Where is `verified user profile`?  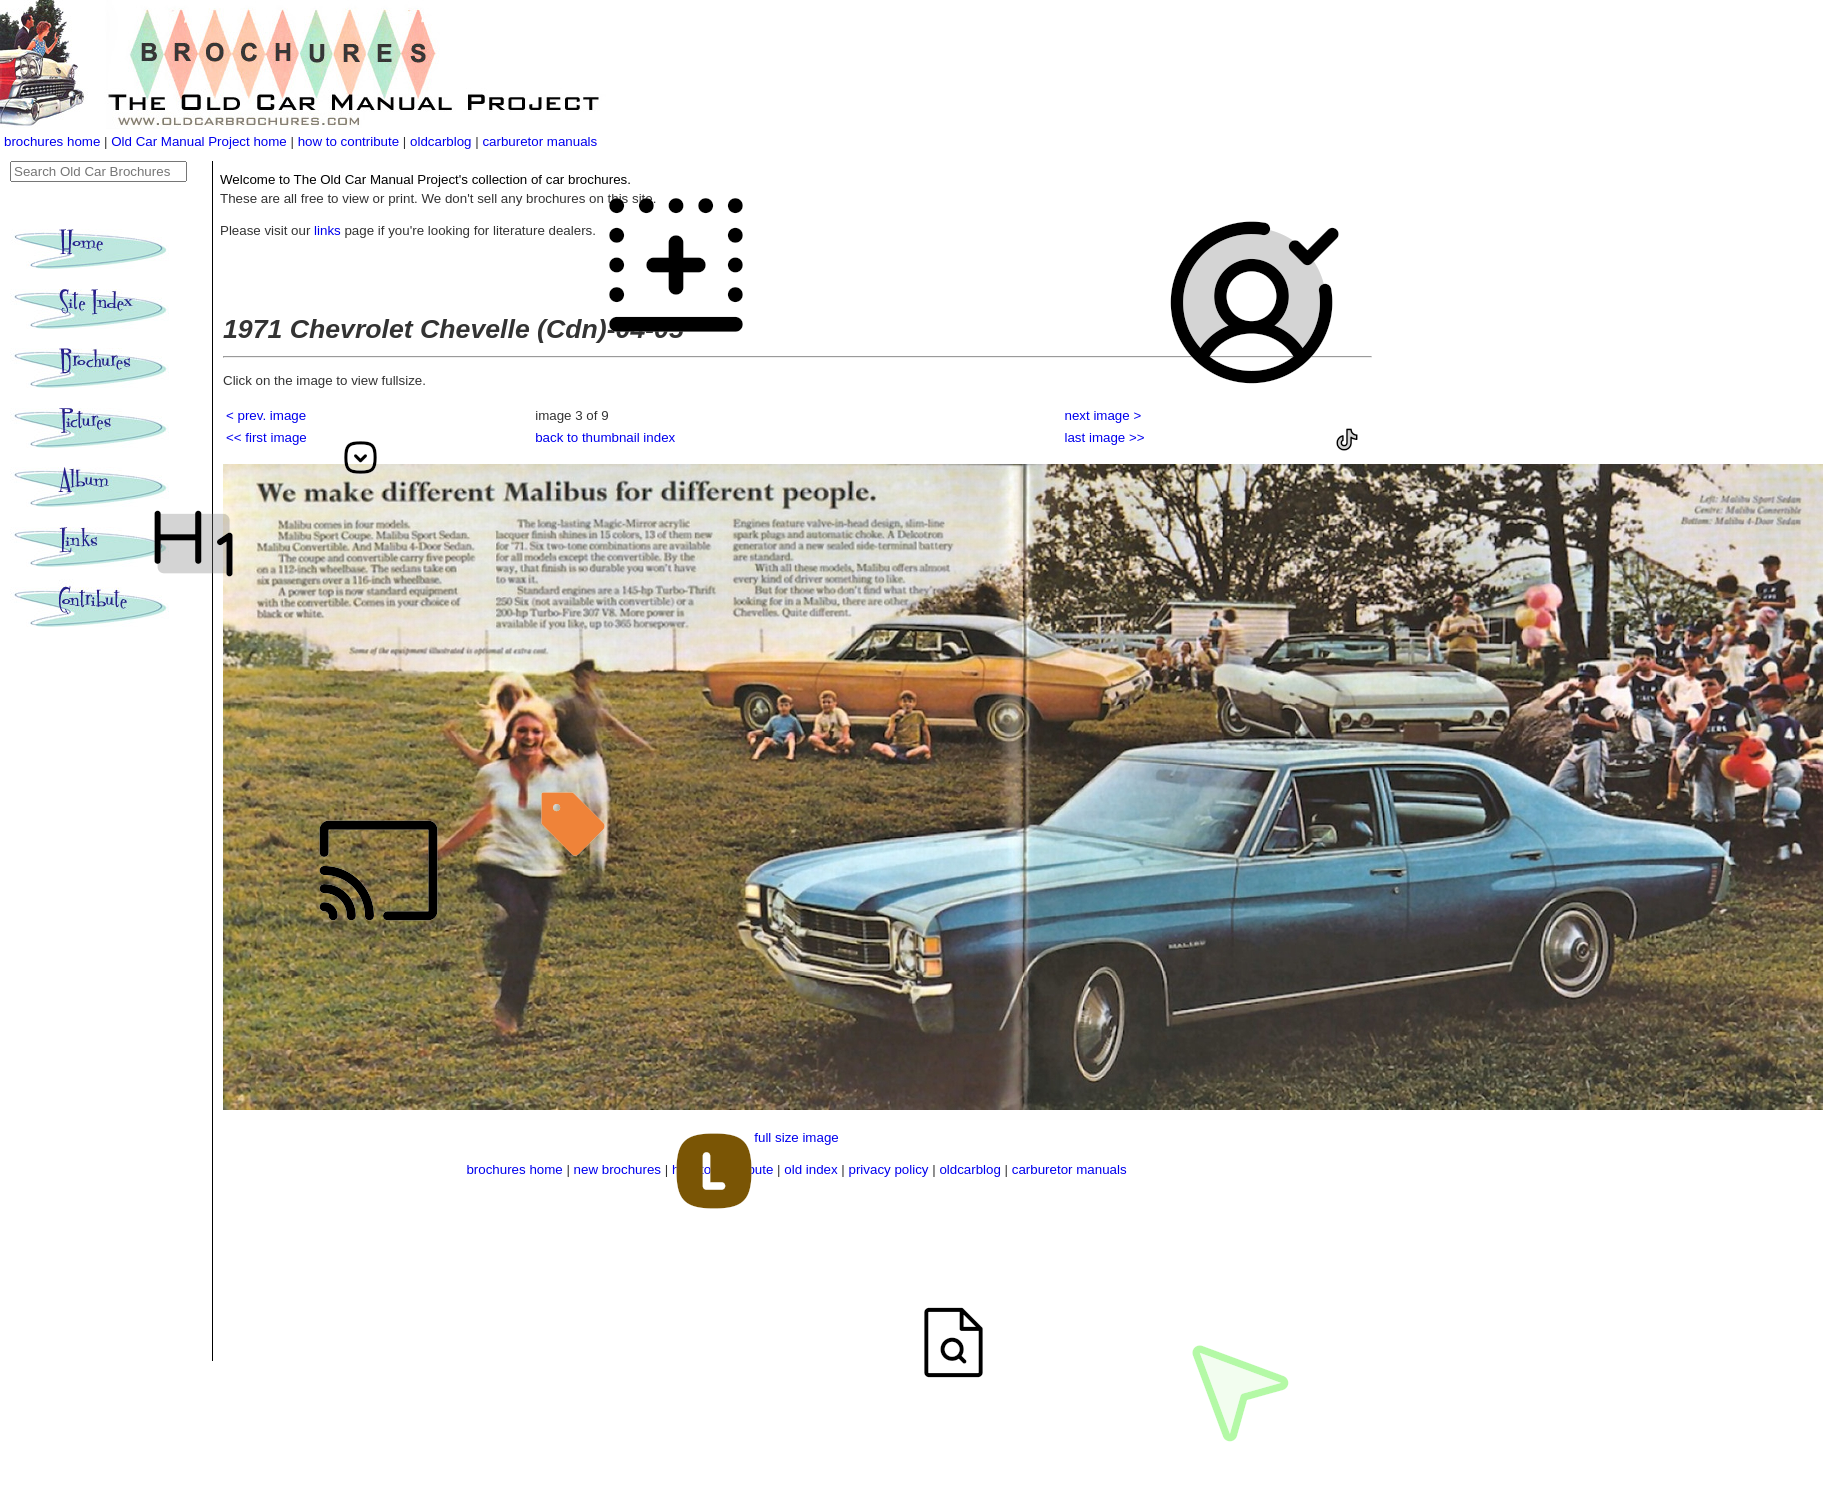
verified user profile is located at coordinates (1251, 302).